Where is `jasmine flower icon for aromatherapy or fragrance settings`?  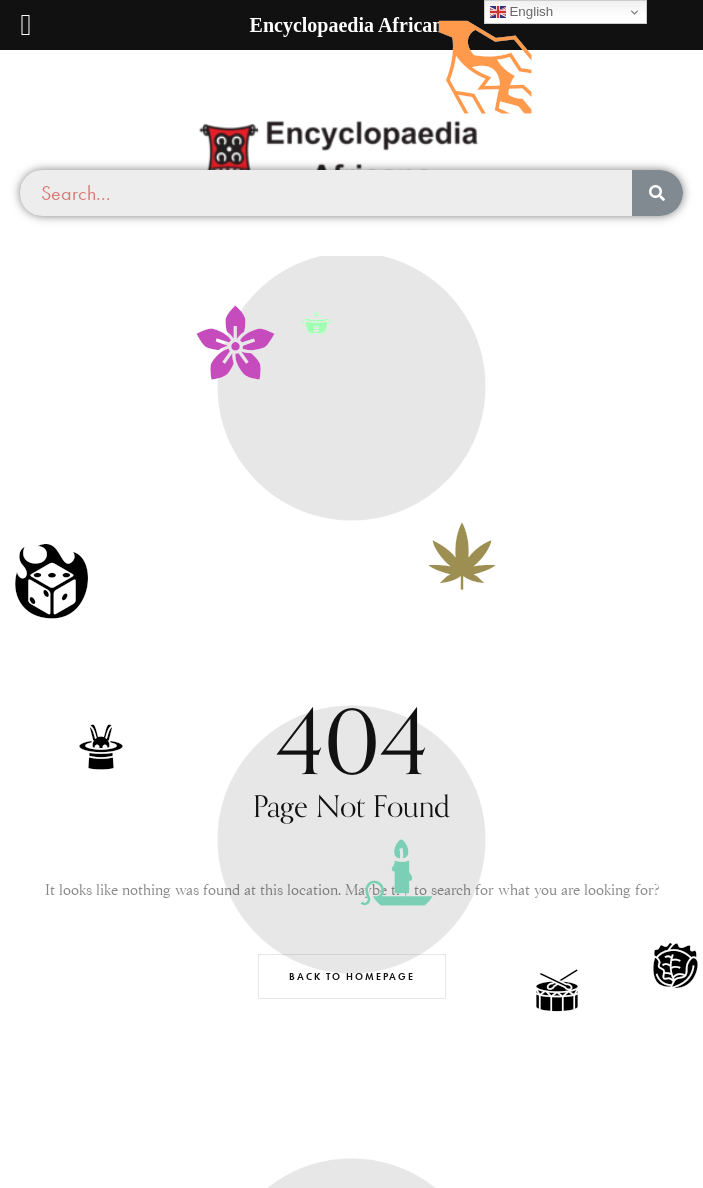
jasmine flower icon for aromatherapy or fragrance settings is located at coordinates (235, 342).